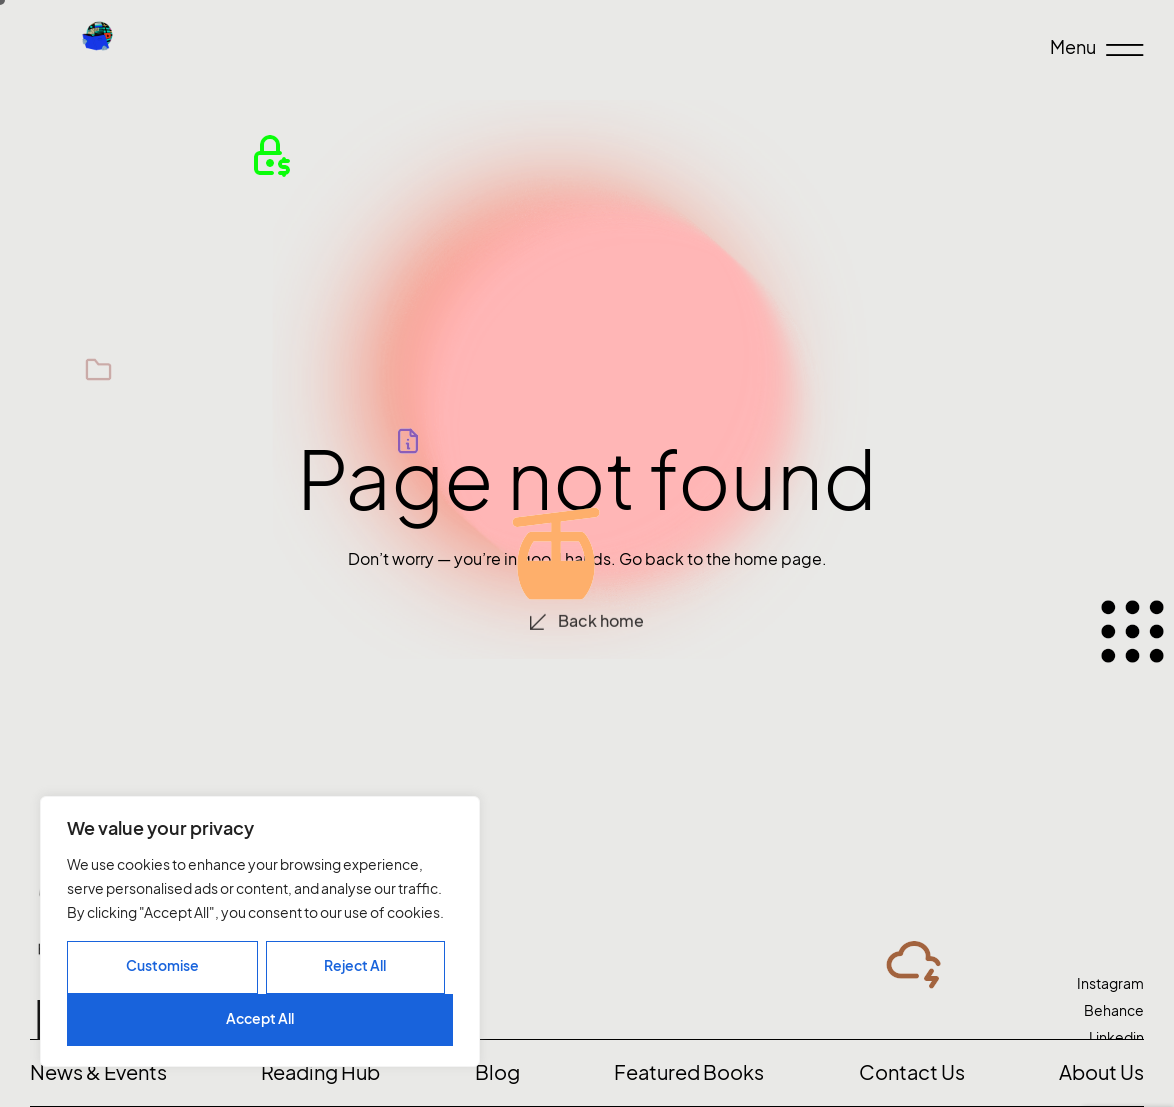 The image size is (1174, 1107). I want to click on secure payment or transaction, so click(270, 155).